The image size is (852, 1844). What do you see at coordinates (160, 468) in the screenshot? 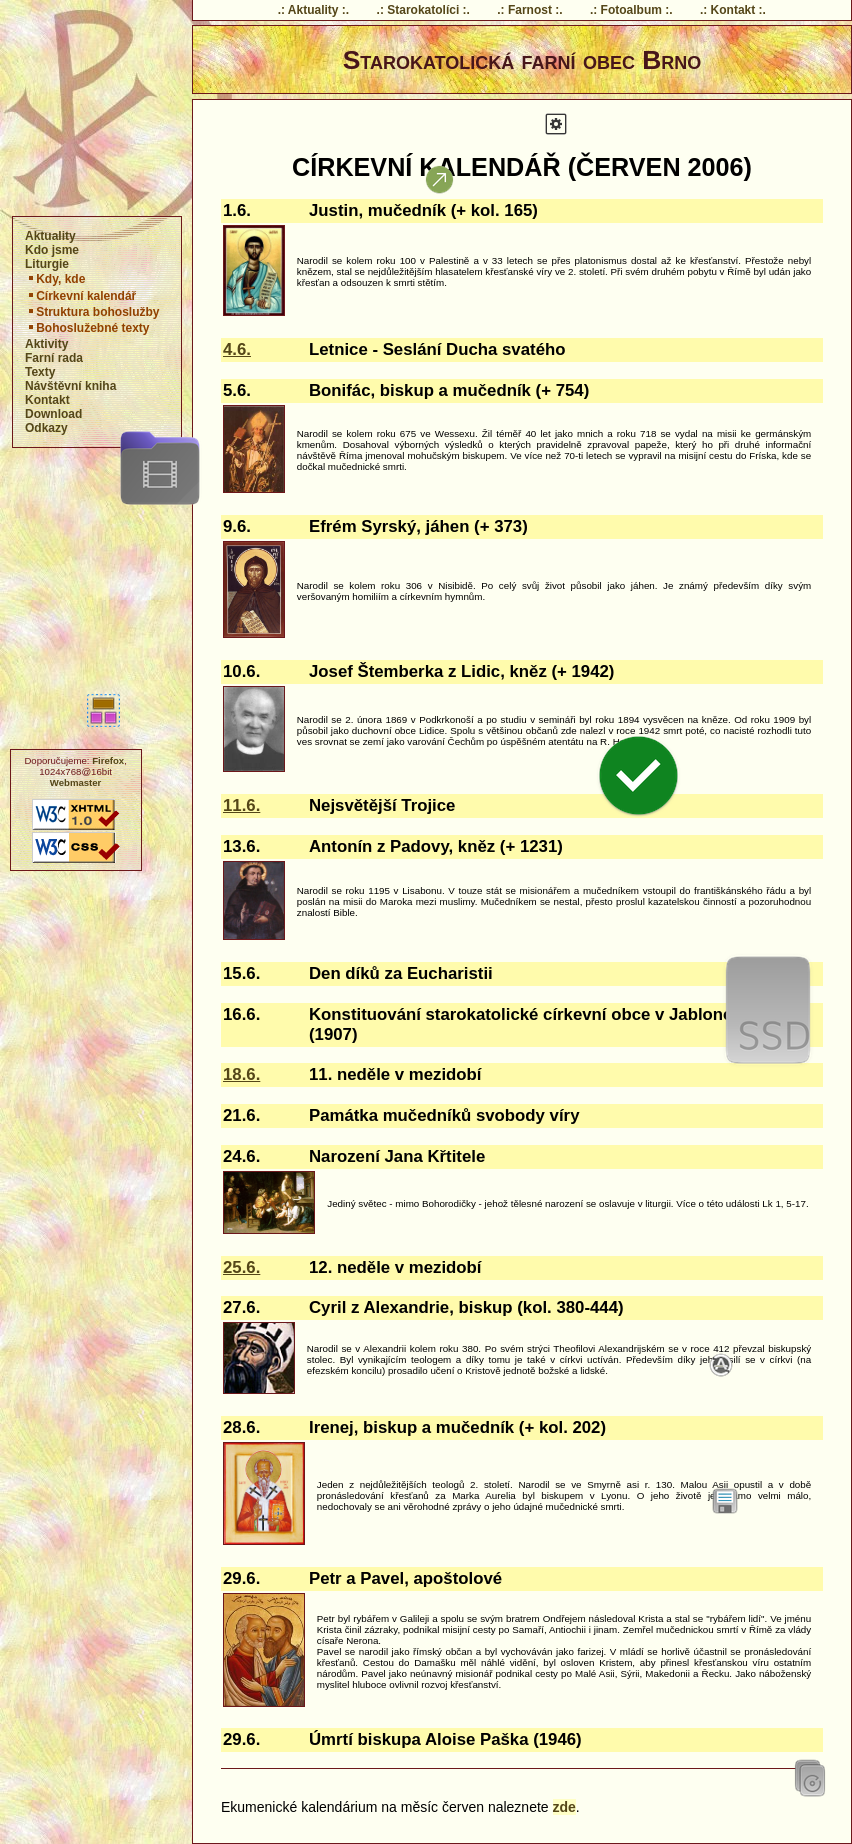
I see `open your videos folder` at bounding box center [160, 468].